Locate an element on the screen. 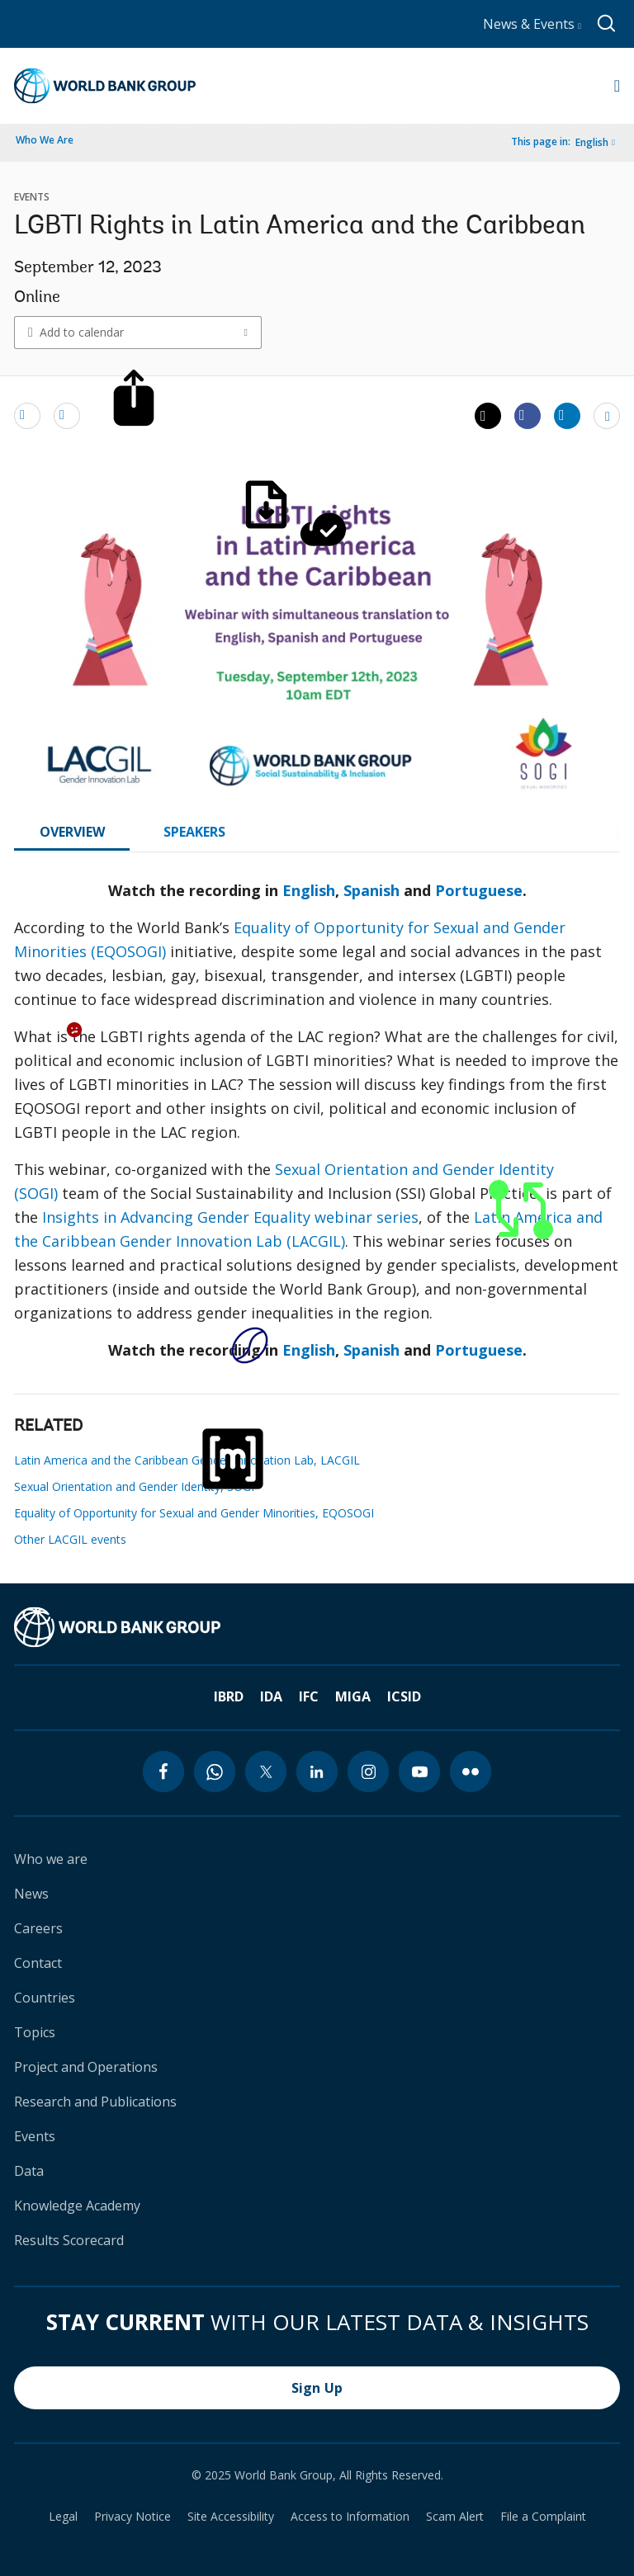 The height and width of the screenshot is (2576, 634). indicates a confused or uncertain state is located at coordinates (74, 1030).